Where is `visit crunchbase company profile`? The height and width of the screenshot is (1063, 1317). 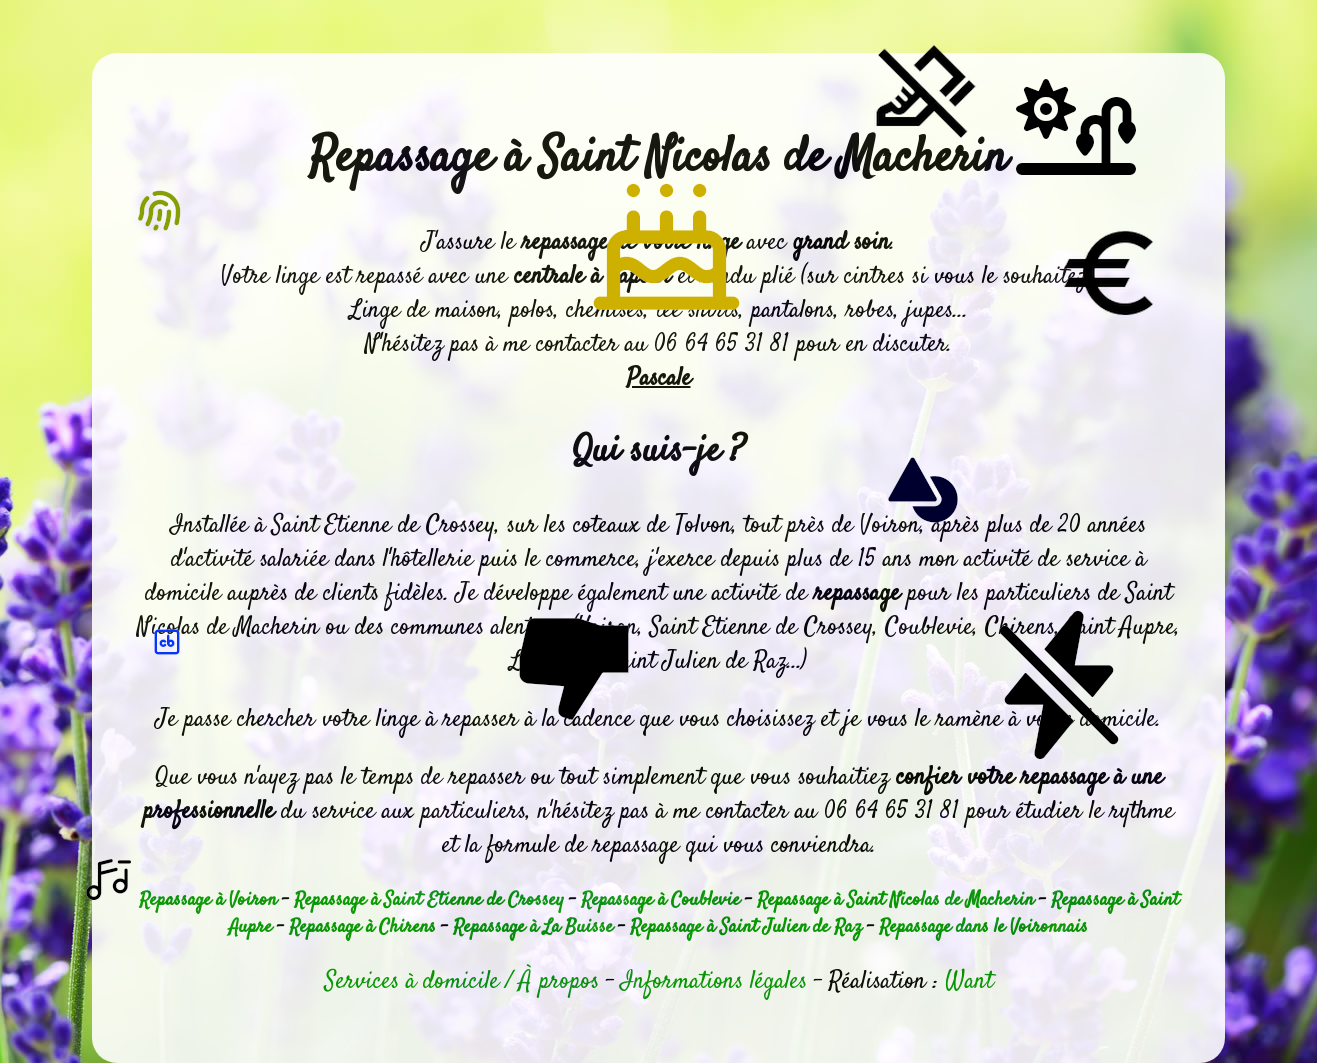 visit crunchbase company profile is located at coordinates (167, 642).